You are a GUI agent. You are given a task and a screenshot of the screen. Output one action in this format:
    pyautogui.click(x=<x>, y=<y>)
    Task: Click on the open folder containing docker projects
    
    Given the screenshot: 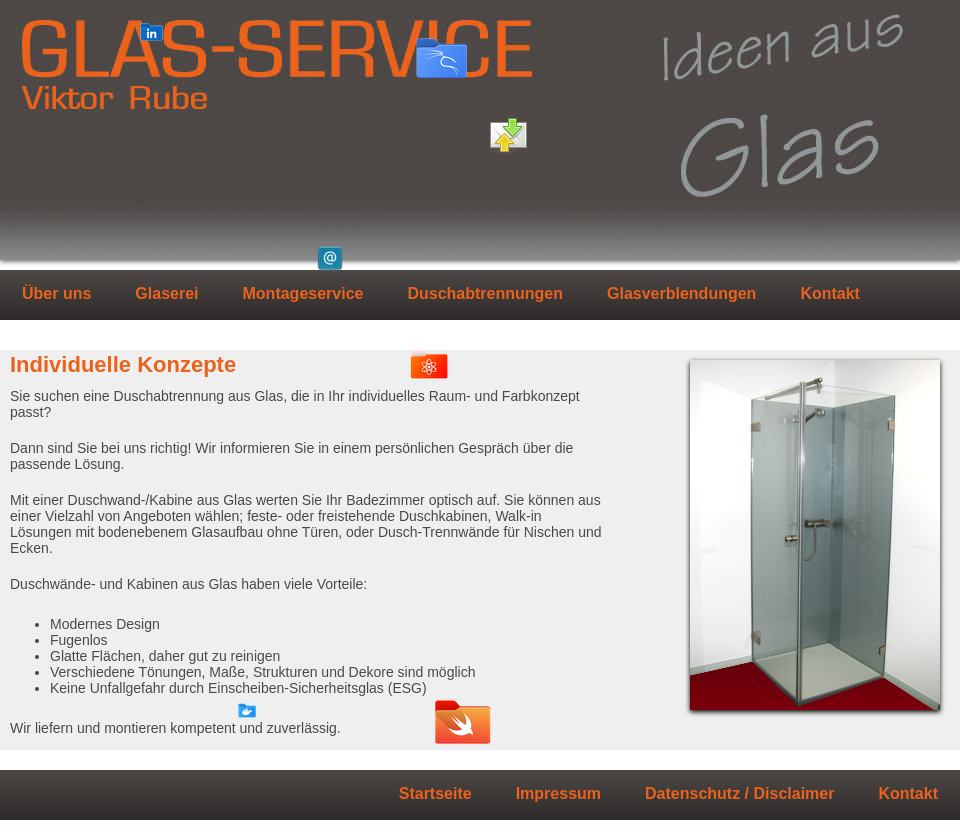 What is the action you would take?
    pyautogui.click(x=247, y=711)
    